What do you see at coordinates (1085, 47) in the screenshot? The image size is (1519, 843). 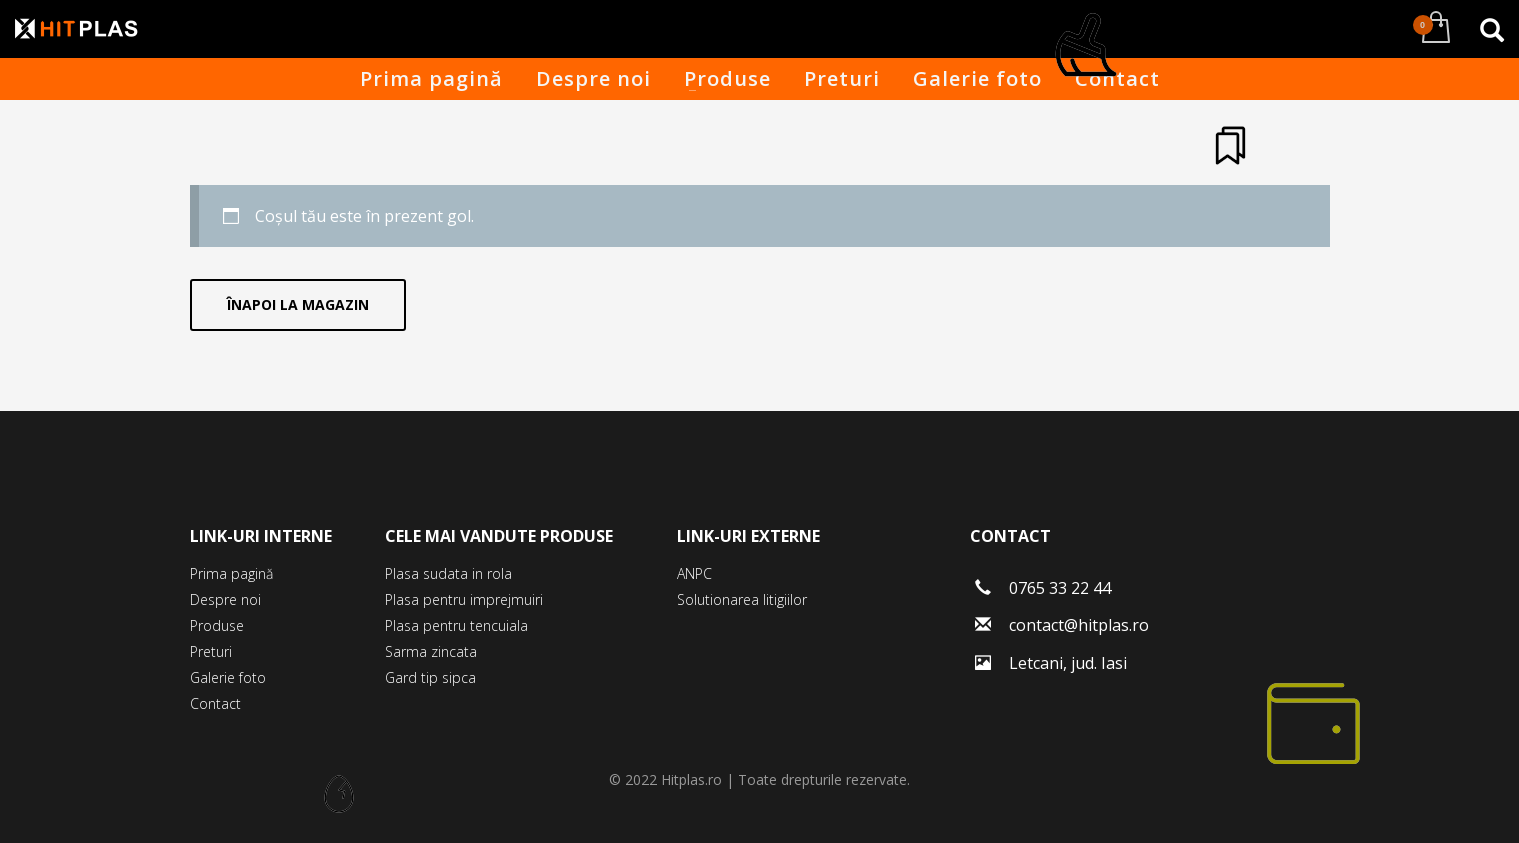 I see `clear or clean up items` at bounding box center [1085, 47].